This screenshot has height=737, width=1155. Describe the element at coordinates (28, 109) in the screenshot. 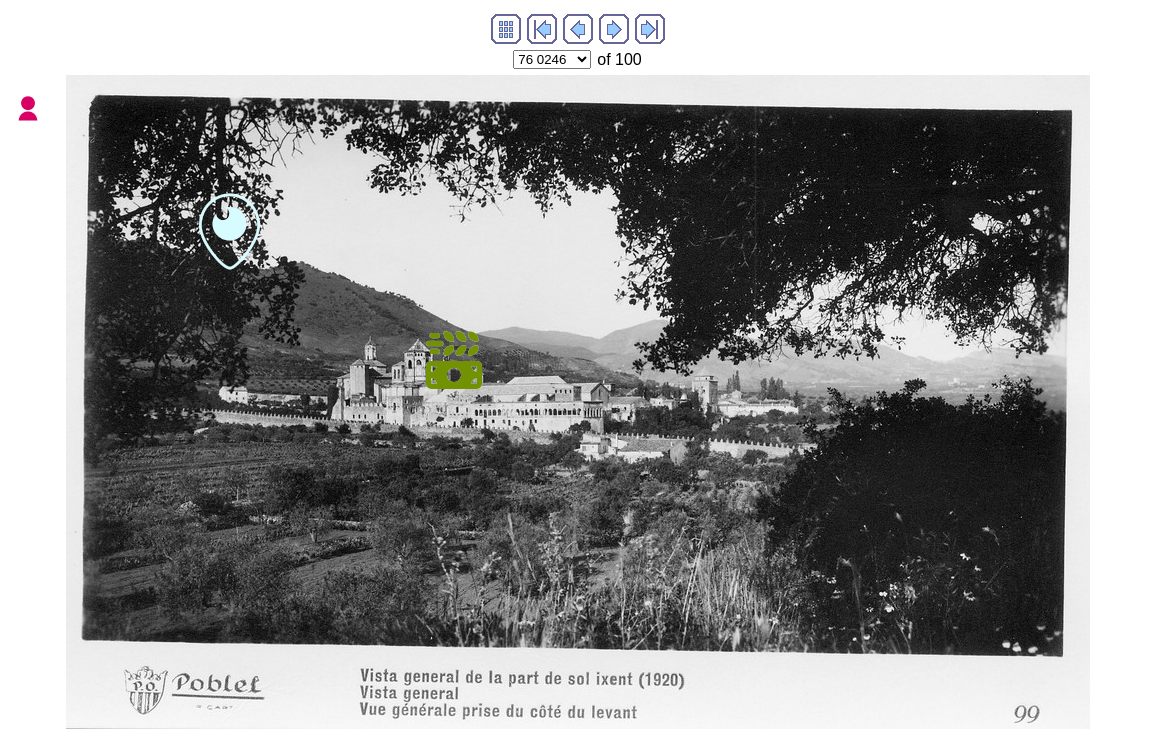

I see `view your profile` at that location.